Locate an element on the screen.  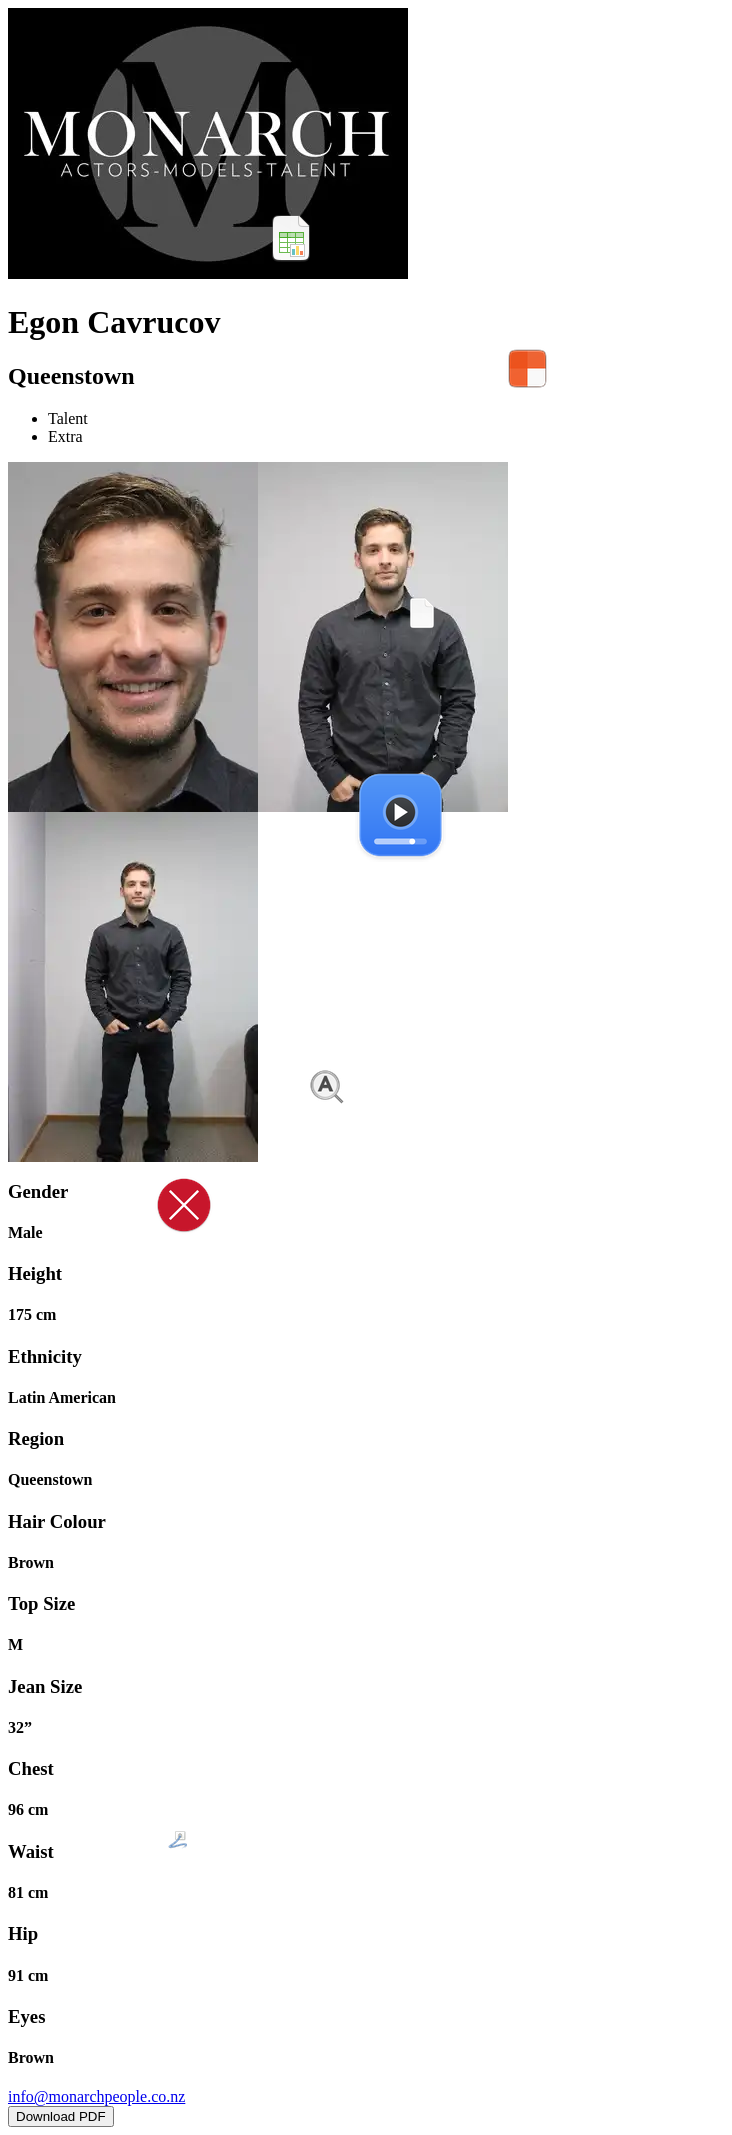
find text or search within a document is located at coordinates (327, 1087).